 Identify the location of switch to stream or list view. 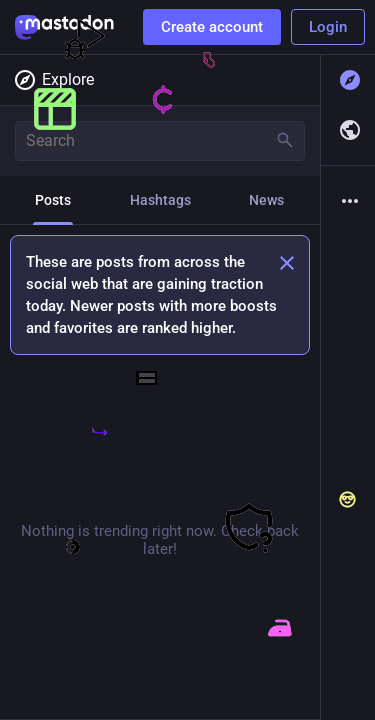
(146, 378).